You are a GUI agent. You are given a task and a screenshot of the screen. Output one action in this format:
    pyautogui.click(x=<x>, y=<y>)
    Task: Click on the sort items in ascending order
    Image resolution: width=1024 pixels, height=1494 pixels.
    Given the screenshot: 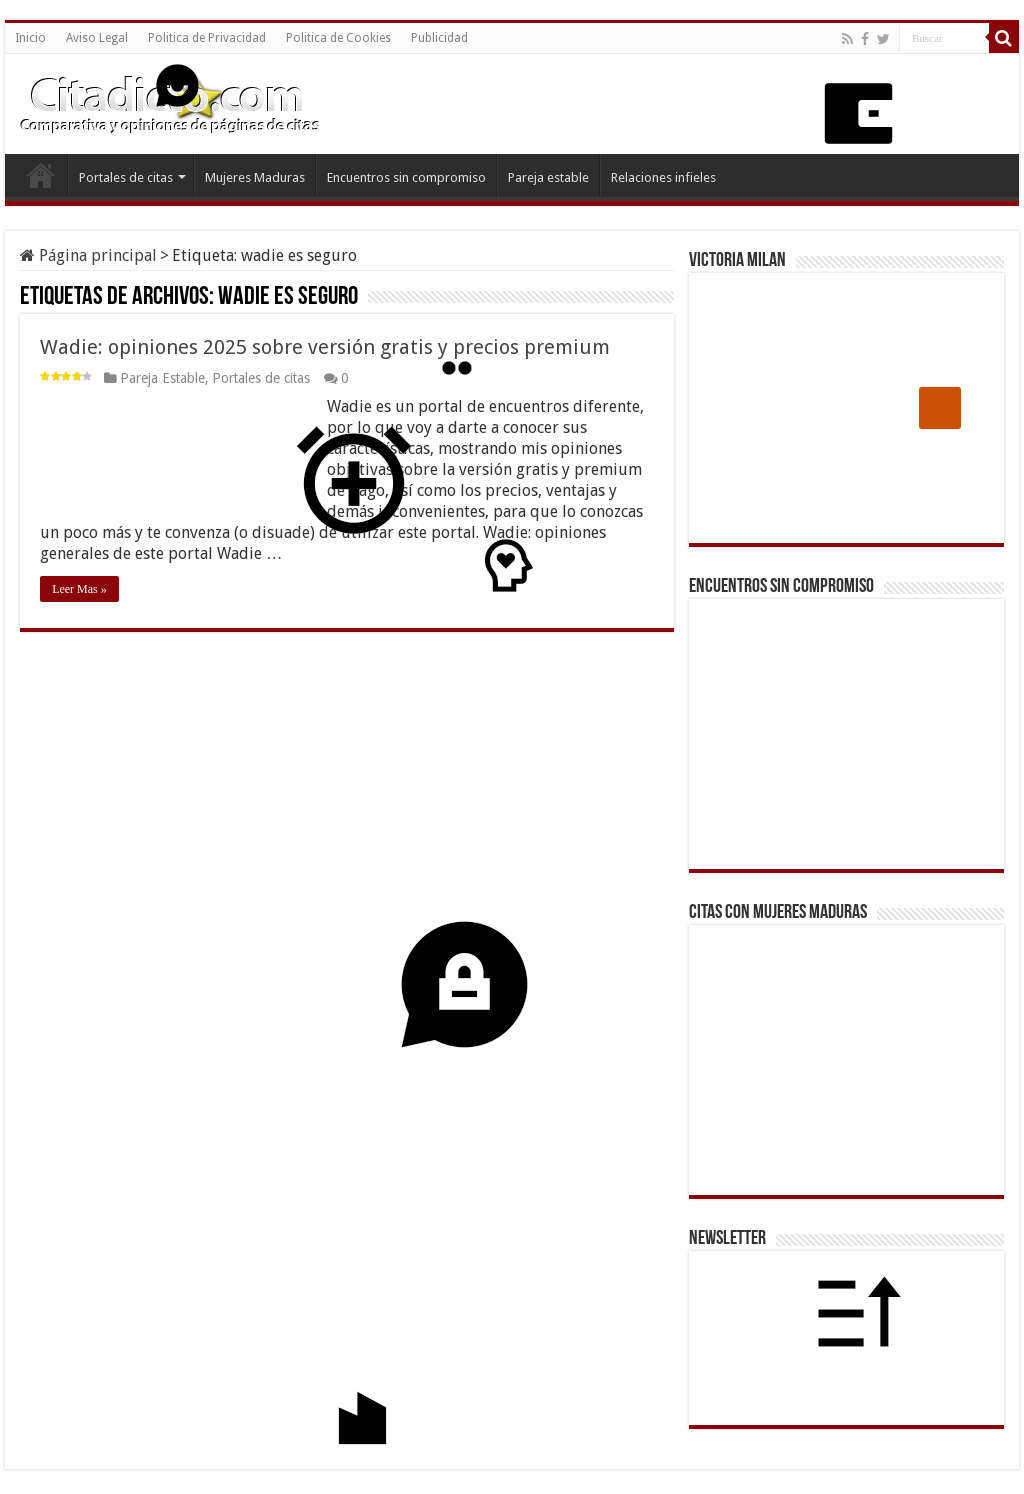 What is the action you would take?
    pyautogui.click(x=855, y=1313)
    